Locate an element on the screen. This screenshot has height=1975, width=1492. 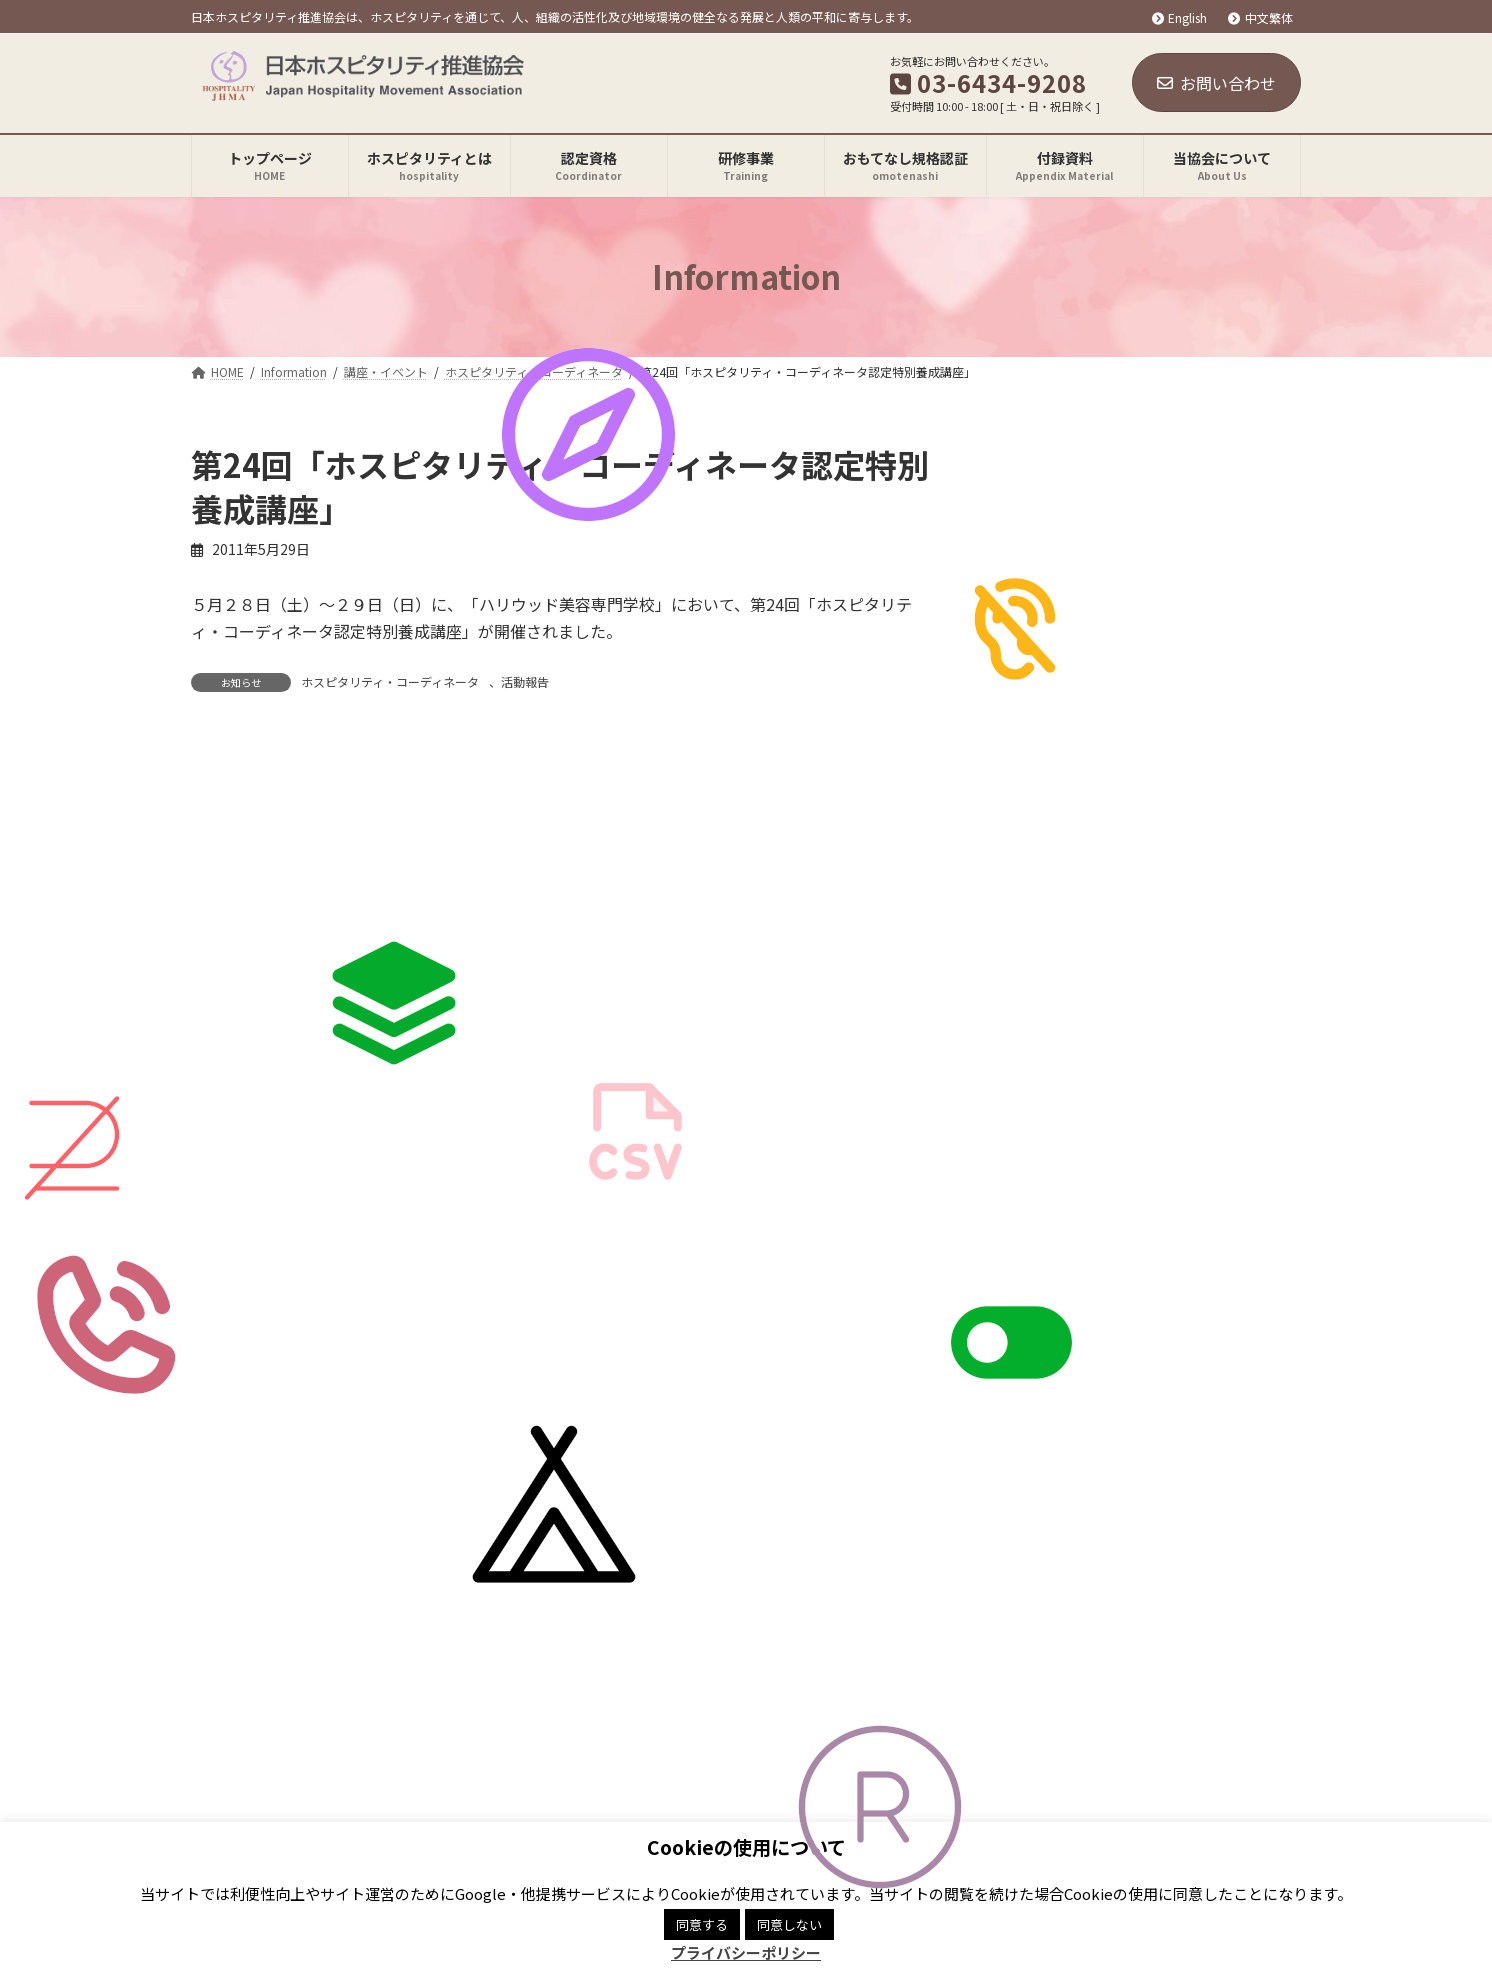
make a phone call is located at coordinates (109, 1322).